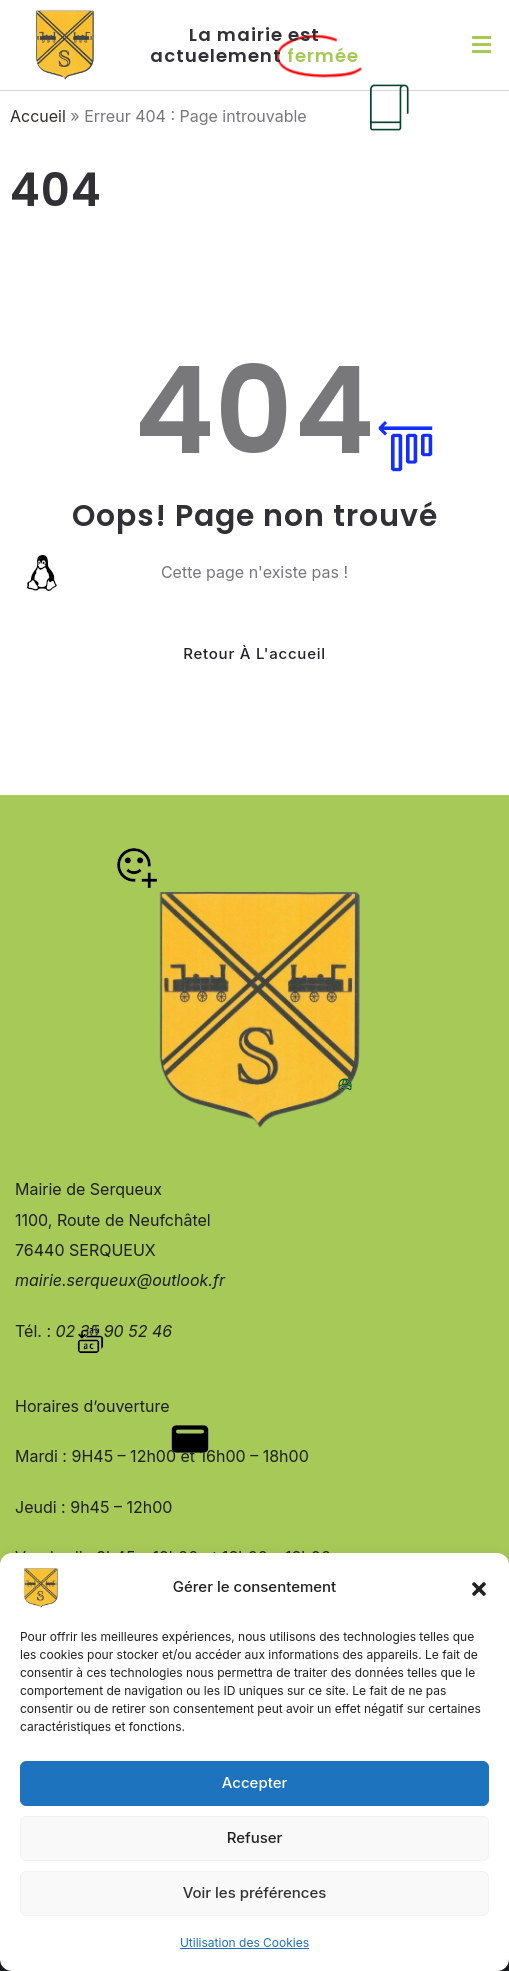  I want to click on browse hats or headwear category, so click(345, 1085).